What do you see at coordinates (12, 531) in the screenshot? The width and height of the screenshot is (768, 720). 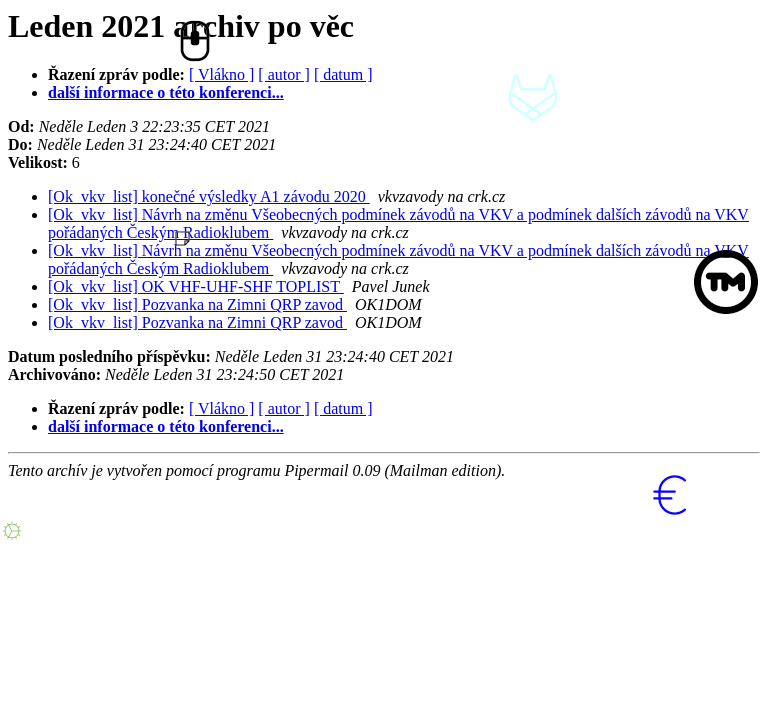 I see `access settings or preferences` at bounding box center [12, 531].